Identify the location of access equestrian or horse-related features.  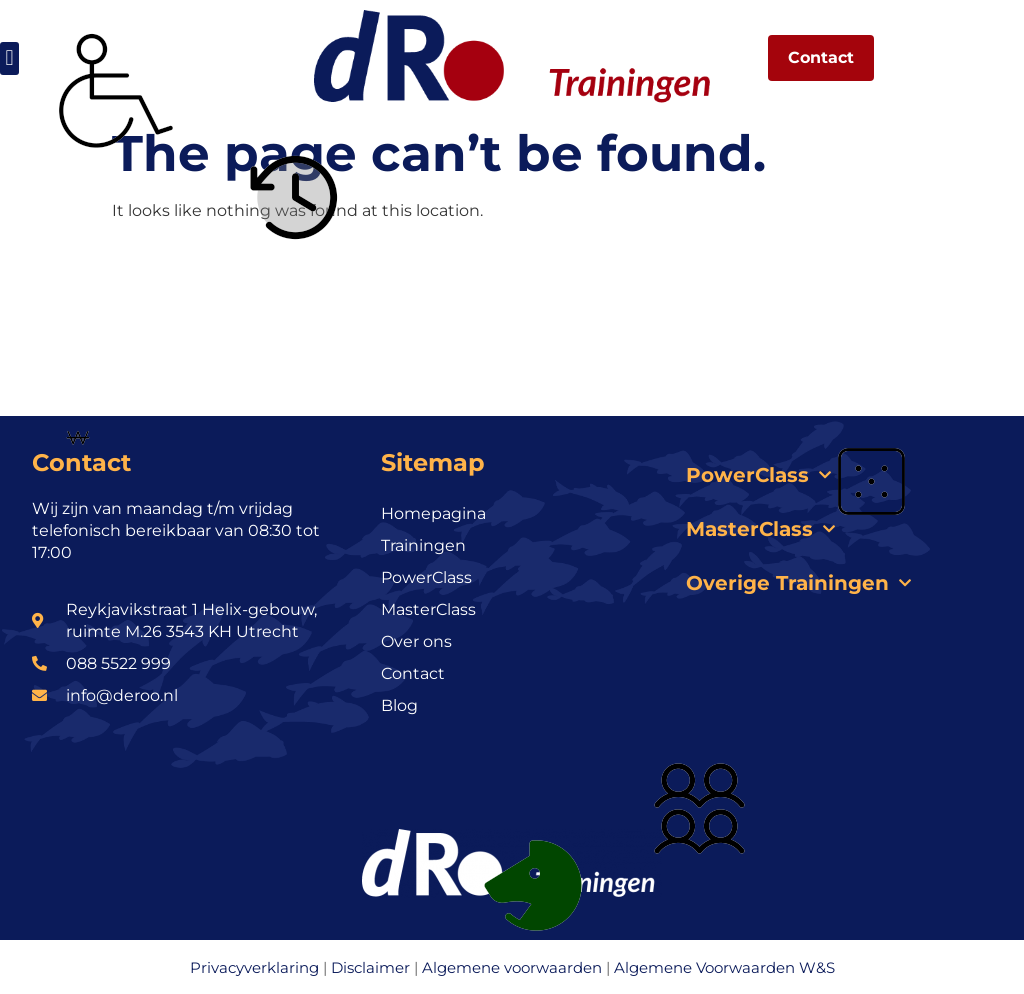
(536, 885).